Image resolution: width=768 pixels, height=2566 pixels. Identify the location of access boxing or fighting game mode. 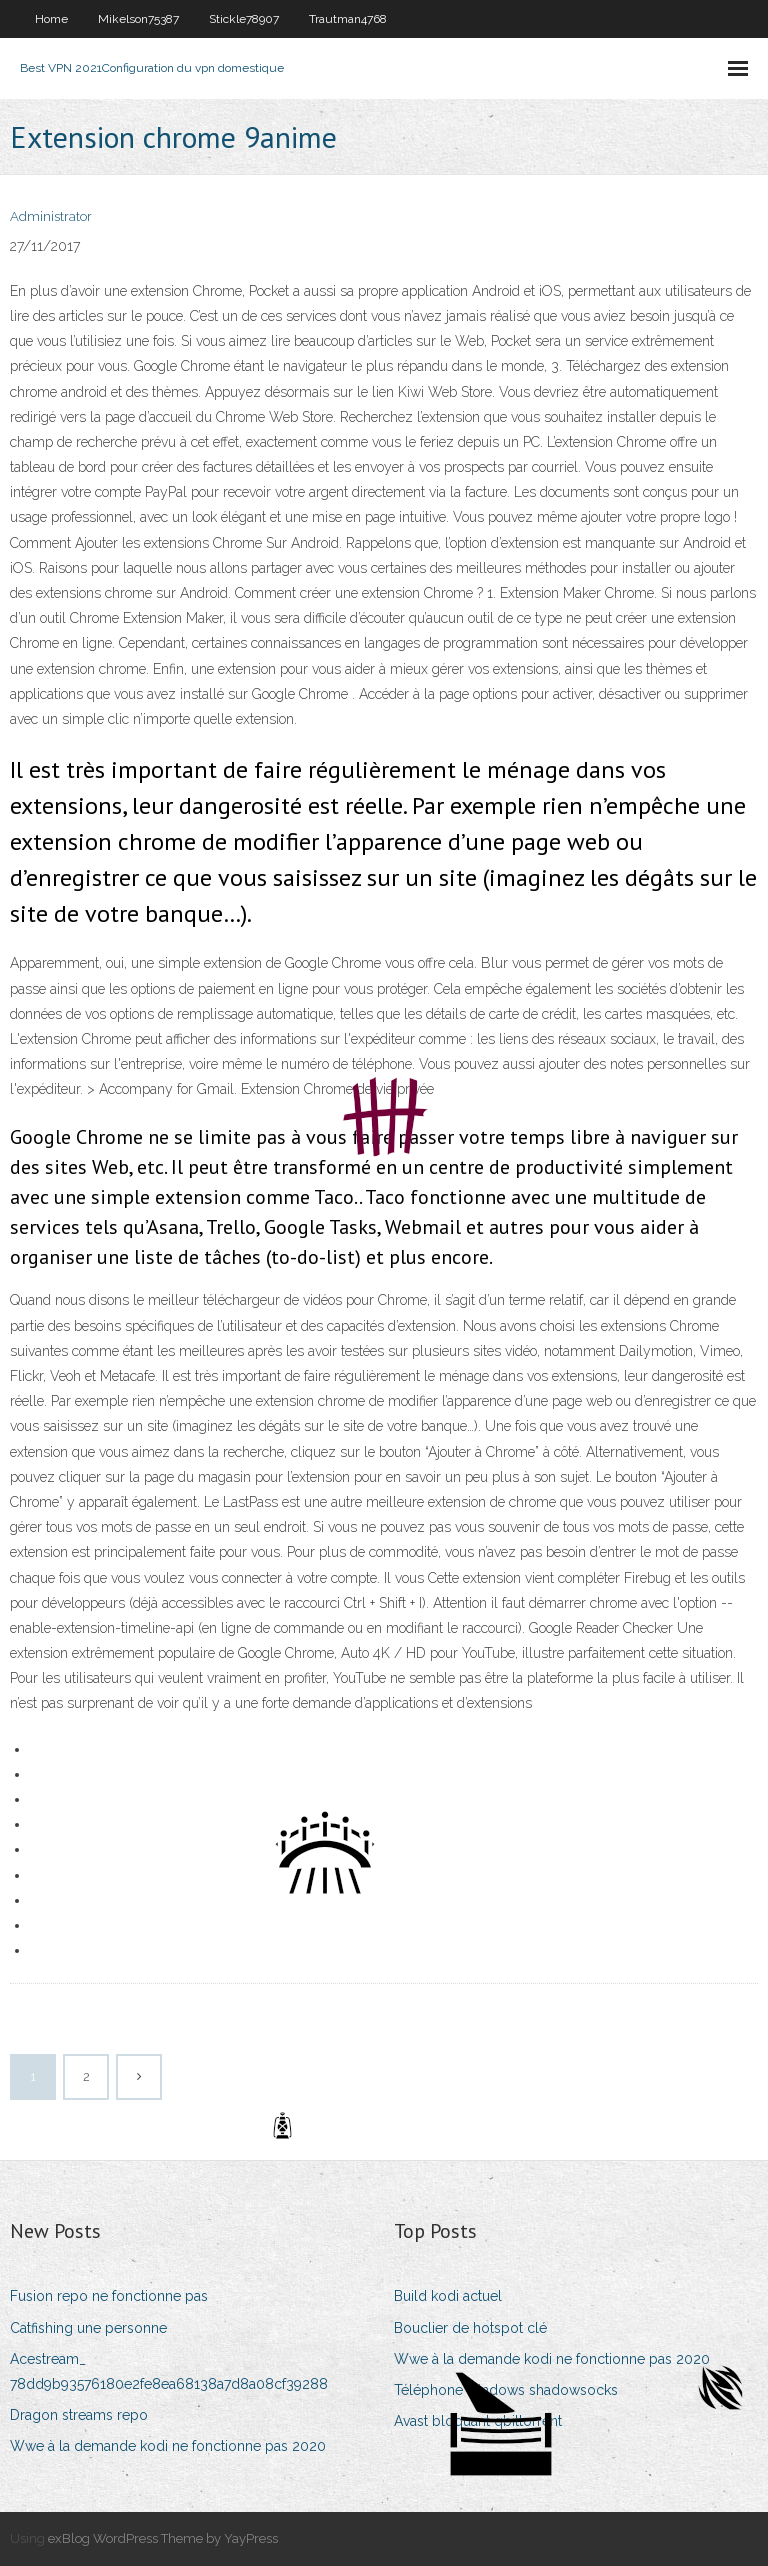
(501, 2425).